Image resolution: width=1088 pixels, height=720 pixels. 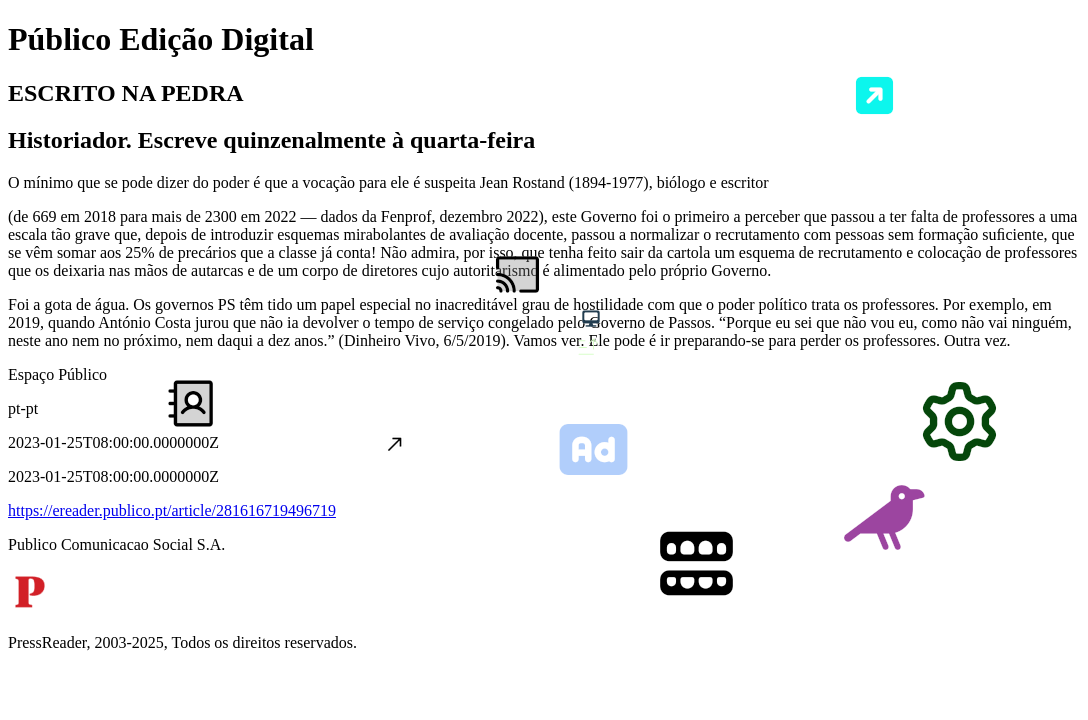 I want to click on switch to desktop view, so click(x=591, y=318).